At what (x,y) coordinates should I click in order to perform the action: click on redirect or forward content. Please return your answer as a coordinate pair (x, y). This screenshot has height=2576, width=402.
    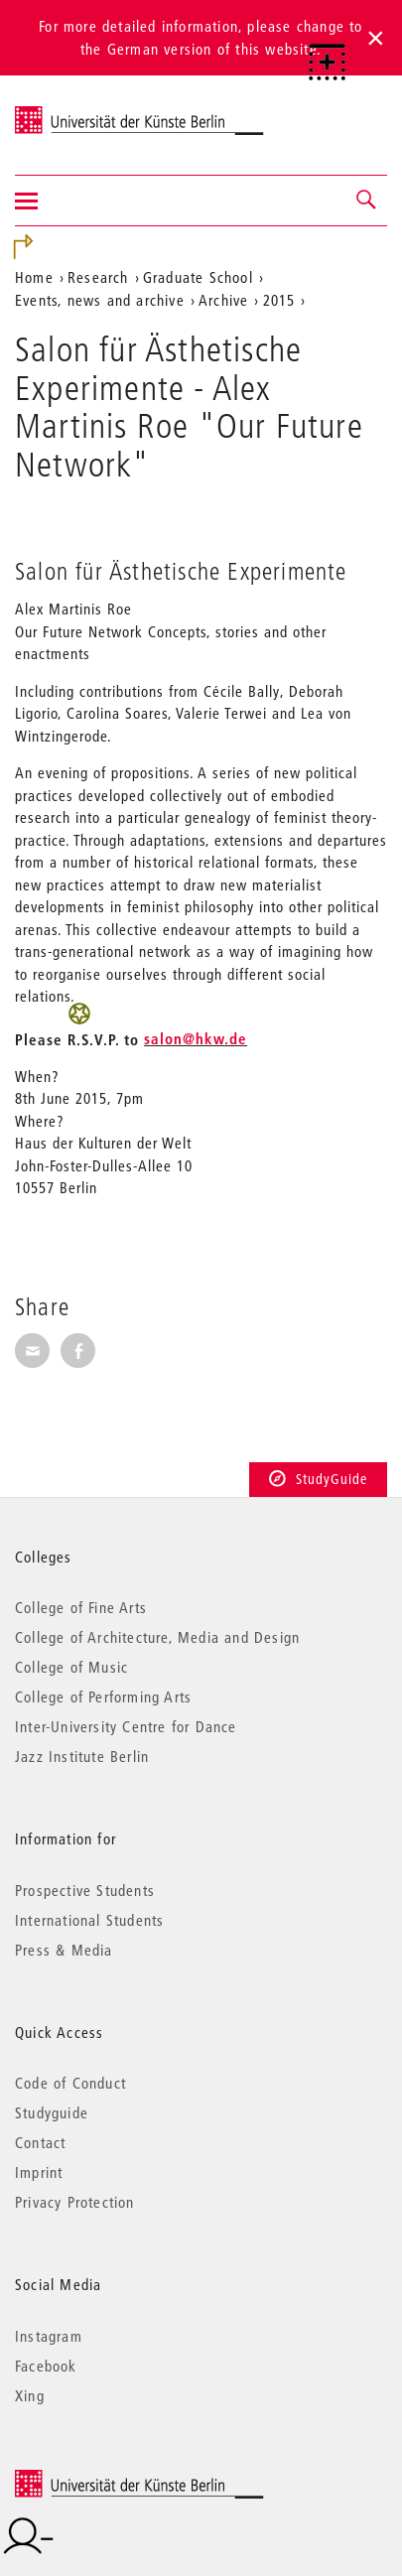
    Looking at the image, I should click on (21, 246).